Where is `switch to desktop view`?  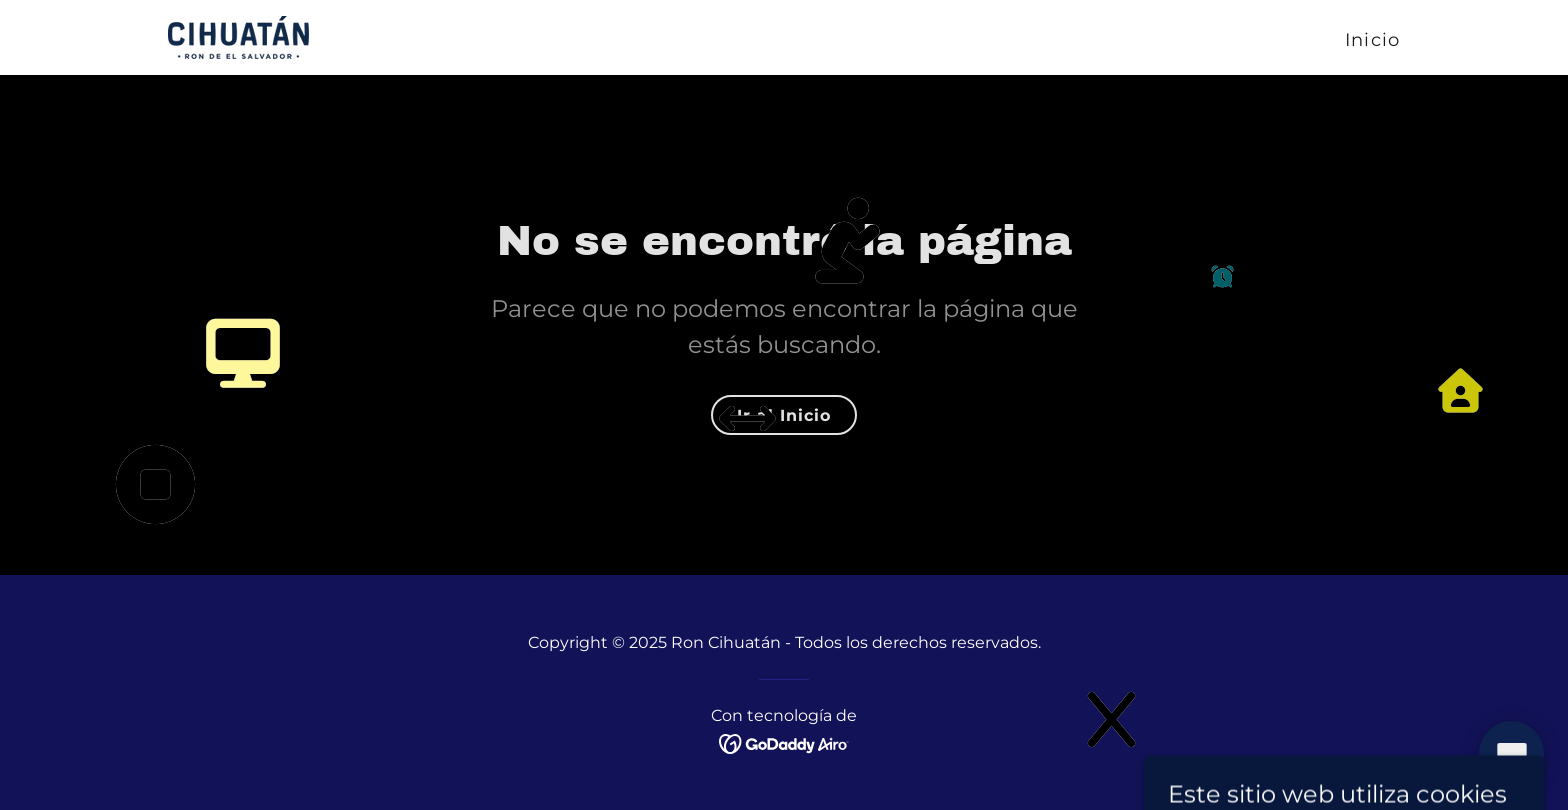
switch to desktop view is located at coordinates (243, 351).